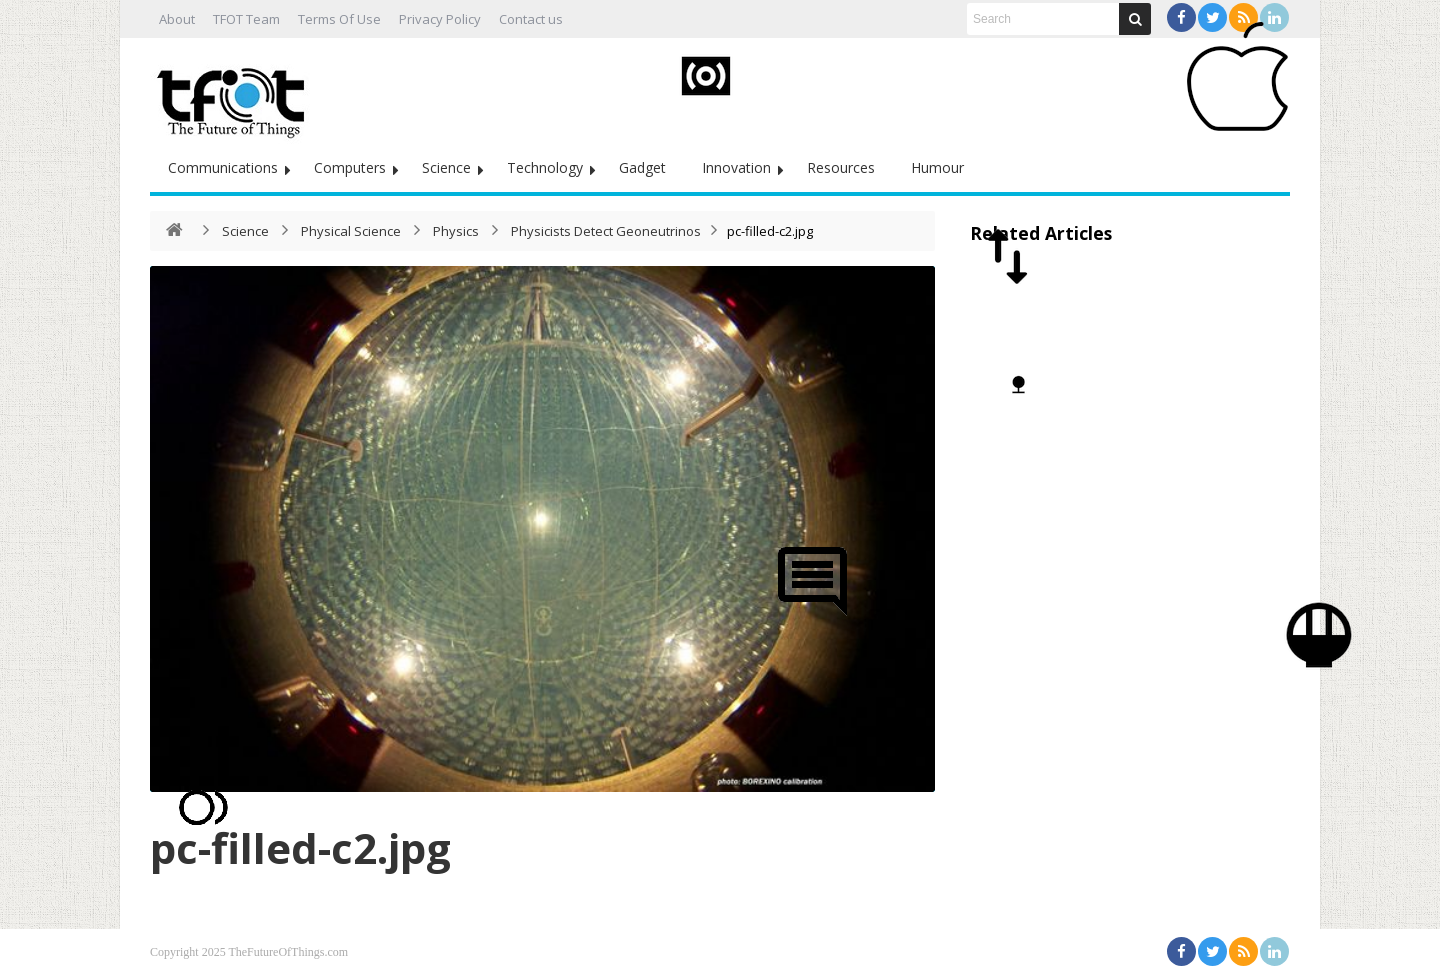 The image size is (1440, 975). Describe the element at coordinates (706, 76) in the screenshot. I see `enable surround sound audio output` at that location.